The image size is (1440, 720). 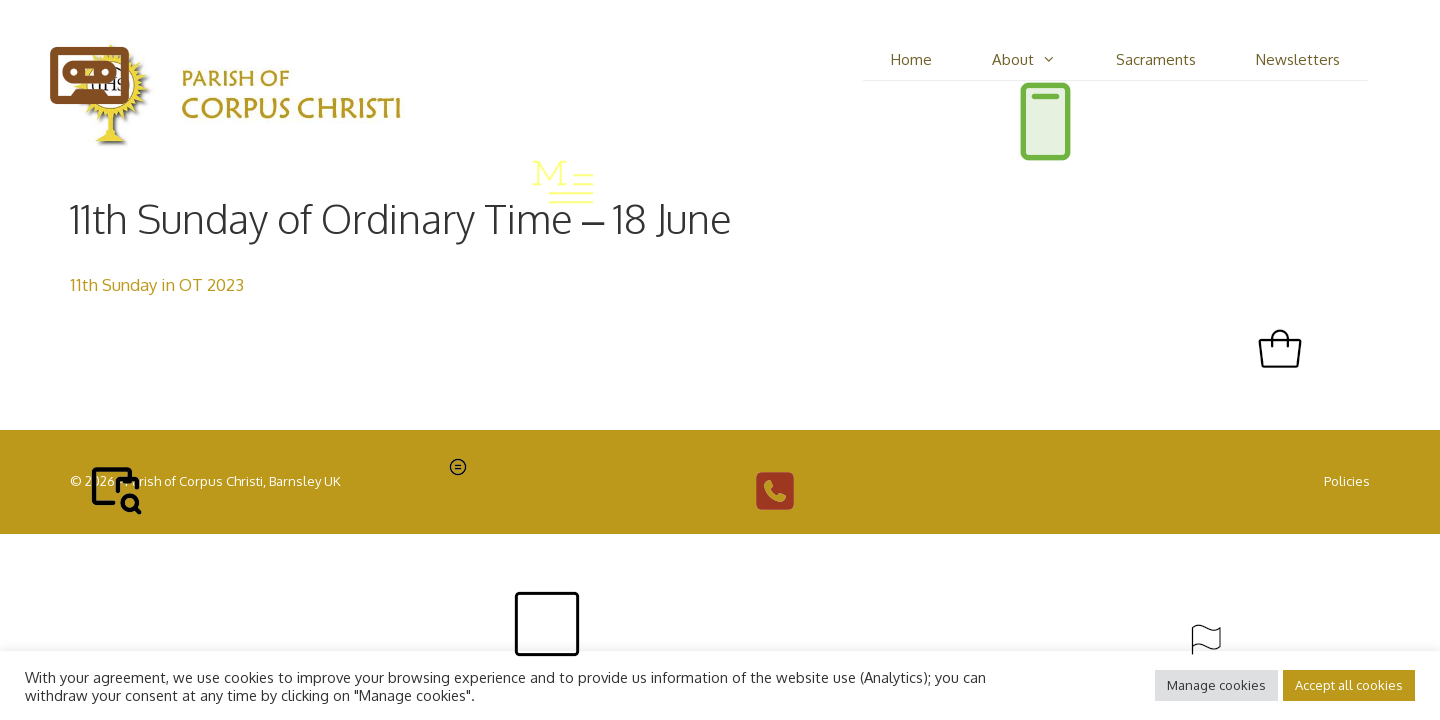 What do you see at coordinates (458, 467) in the screenshot?
I see `indicates no derivatives license restriction` at bounding box center [458, 467].